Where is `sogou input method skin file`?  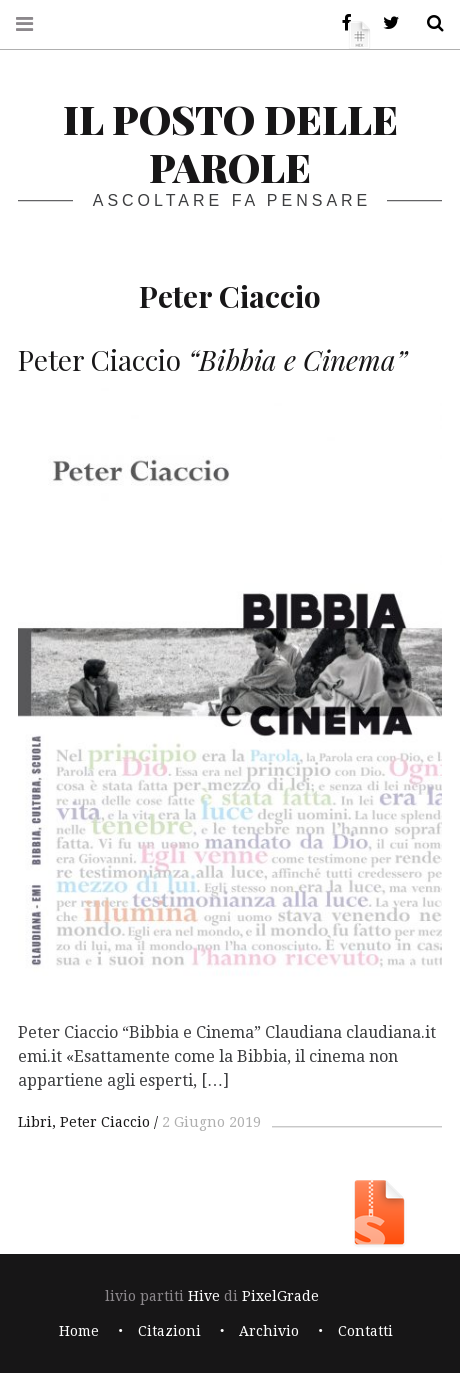 sogou input method skin file is located at coordinates (379, 1213).